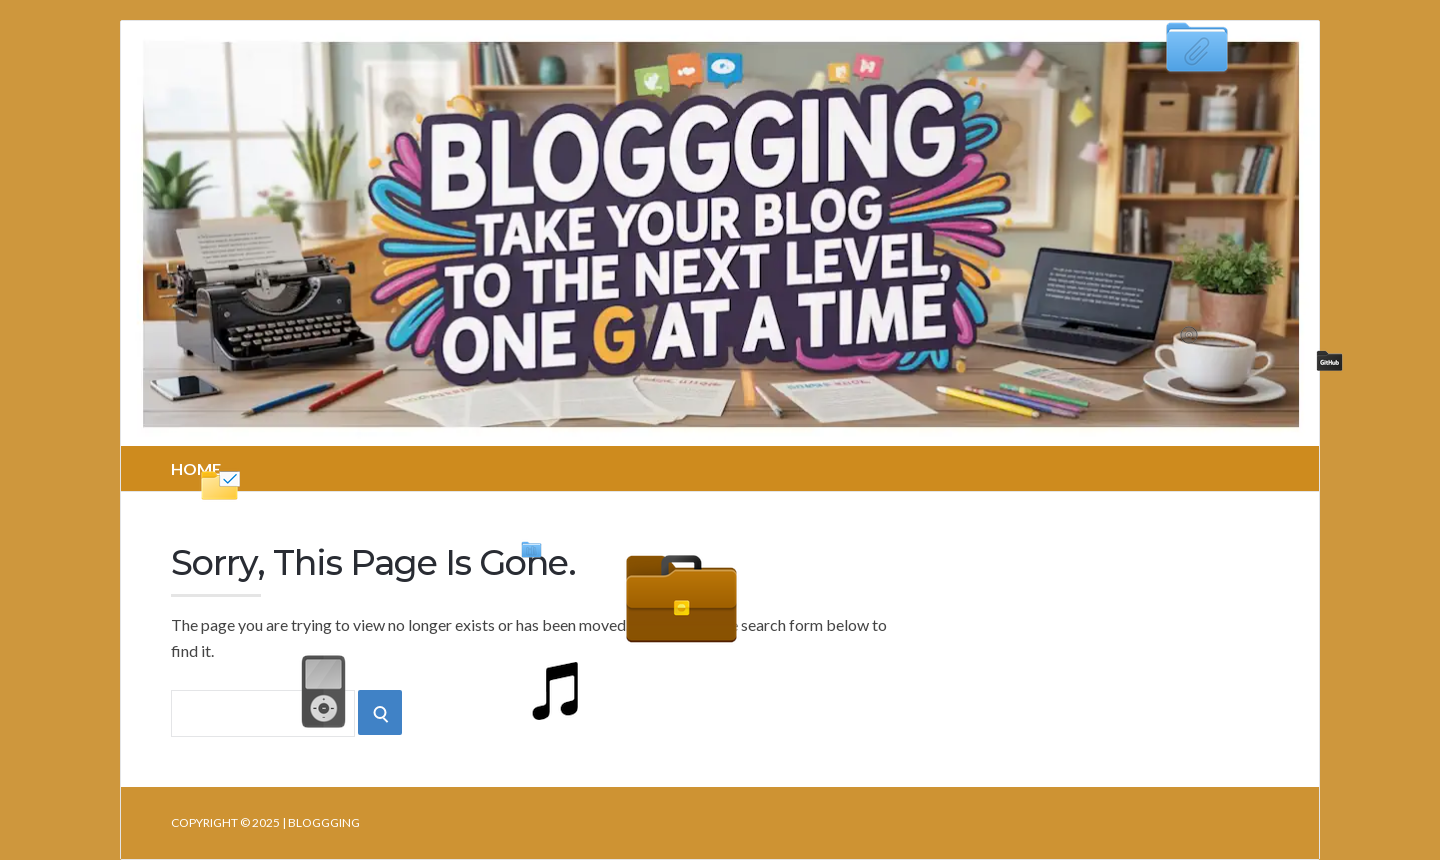 The height and width of the screenshot is (860, 1440). What do you see at coordinates (1189, 335) in the screenshot?
I see `access optical disc drive in sidebar` at bounding box center [1189, 335].